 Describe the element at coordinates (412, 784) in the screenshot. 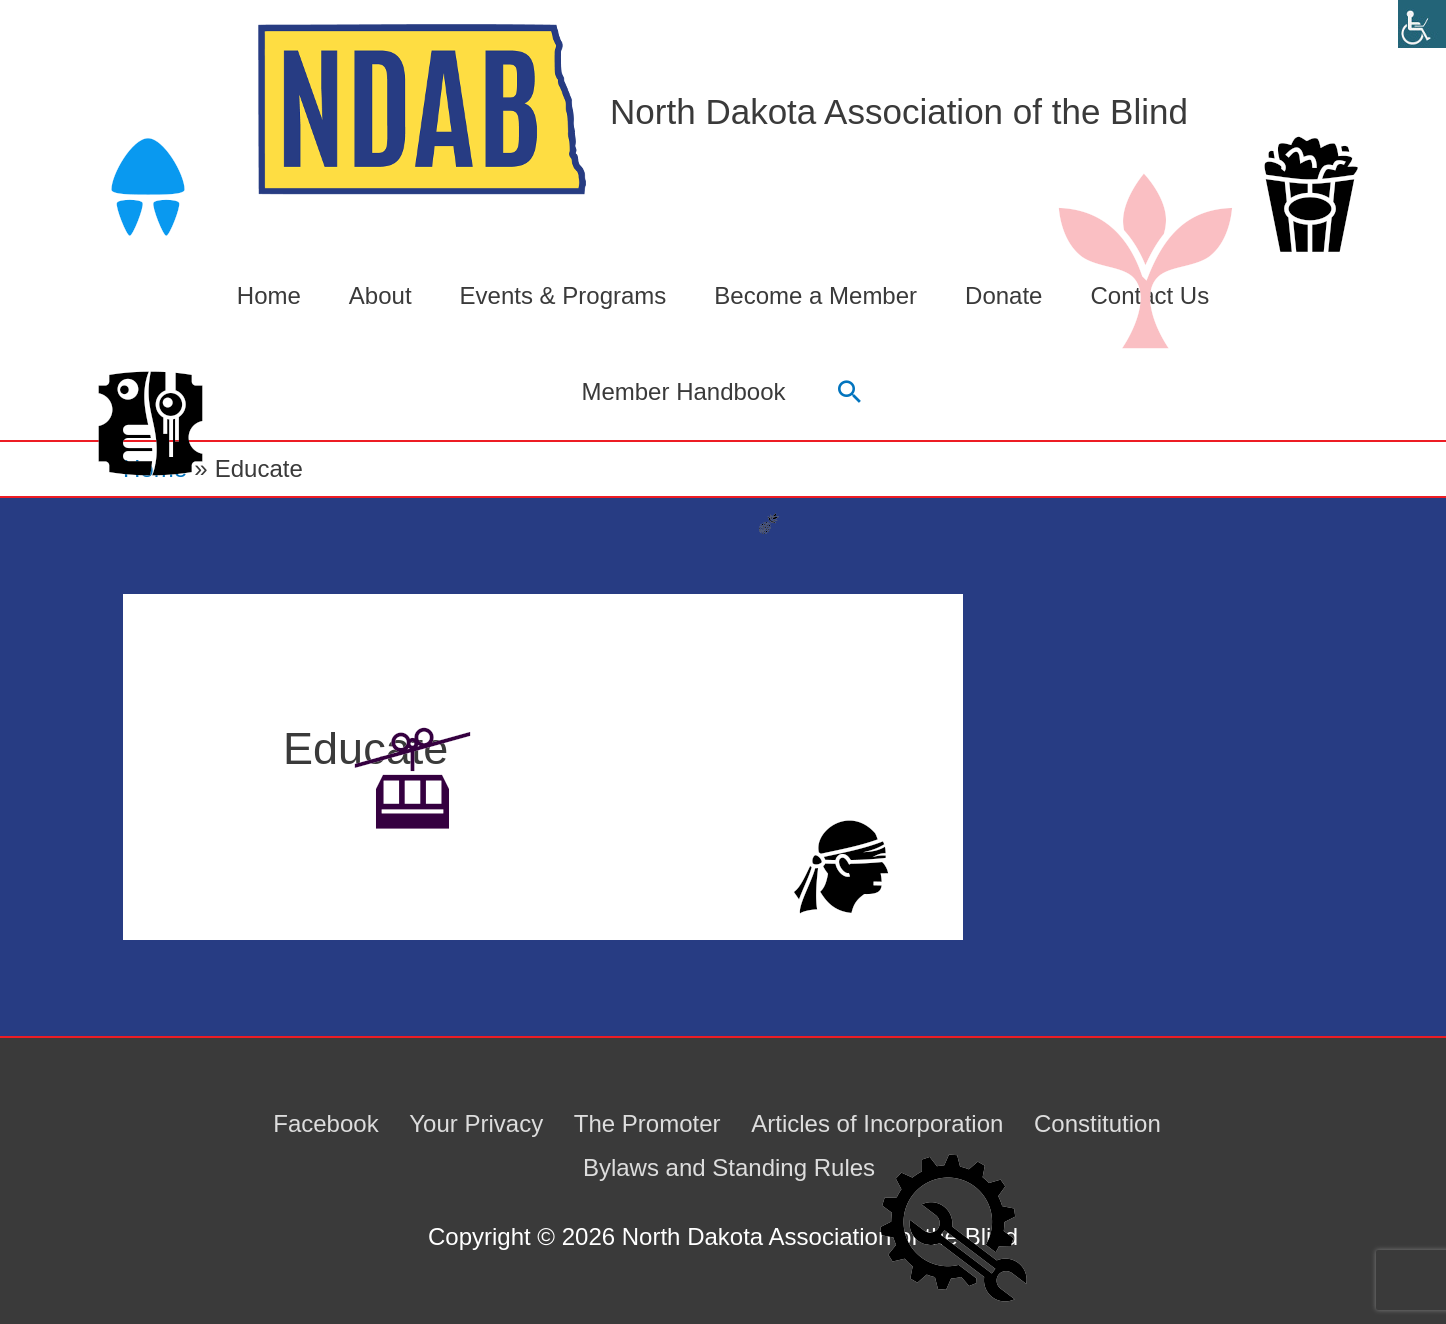

I see `access cable car or ropeway transportation info` at that location.